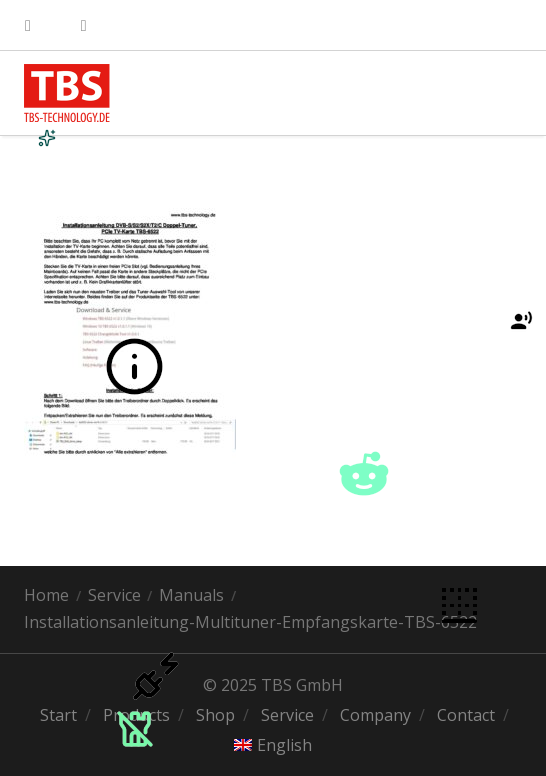  Describe the element at coordinates (459, 605) in the screenshot. I see `apply bottom border to selected cells` at that location.